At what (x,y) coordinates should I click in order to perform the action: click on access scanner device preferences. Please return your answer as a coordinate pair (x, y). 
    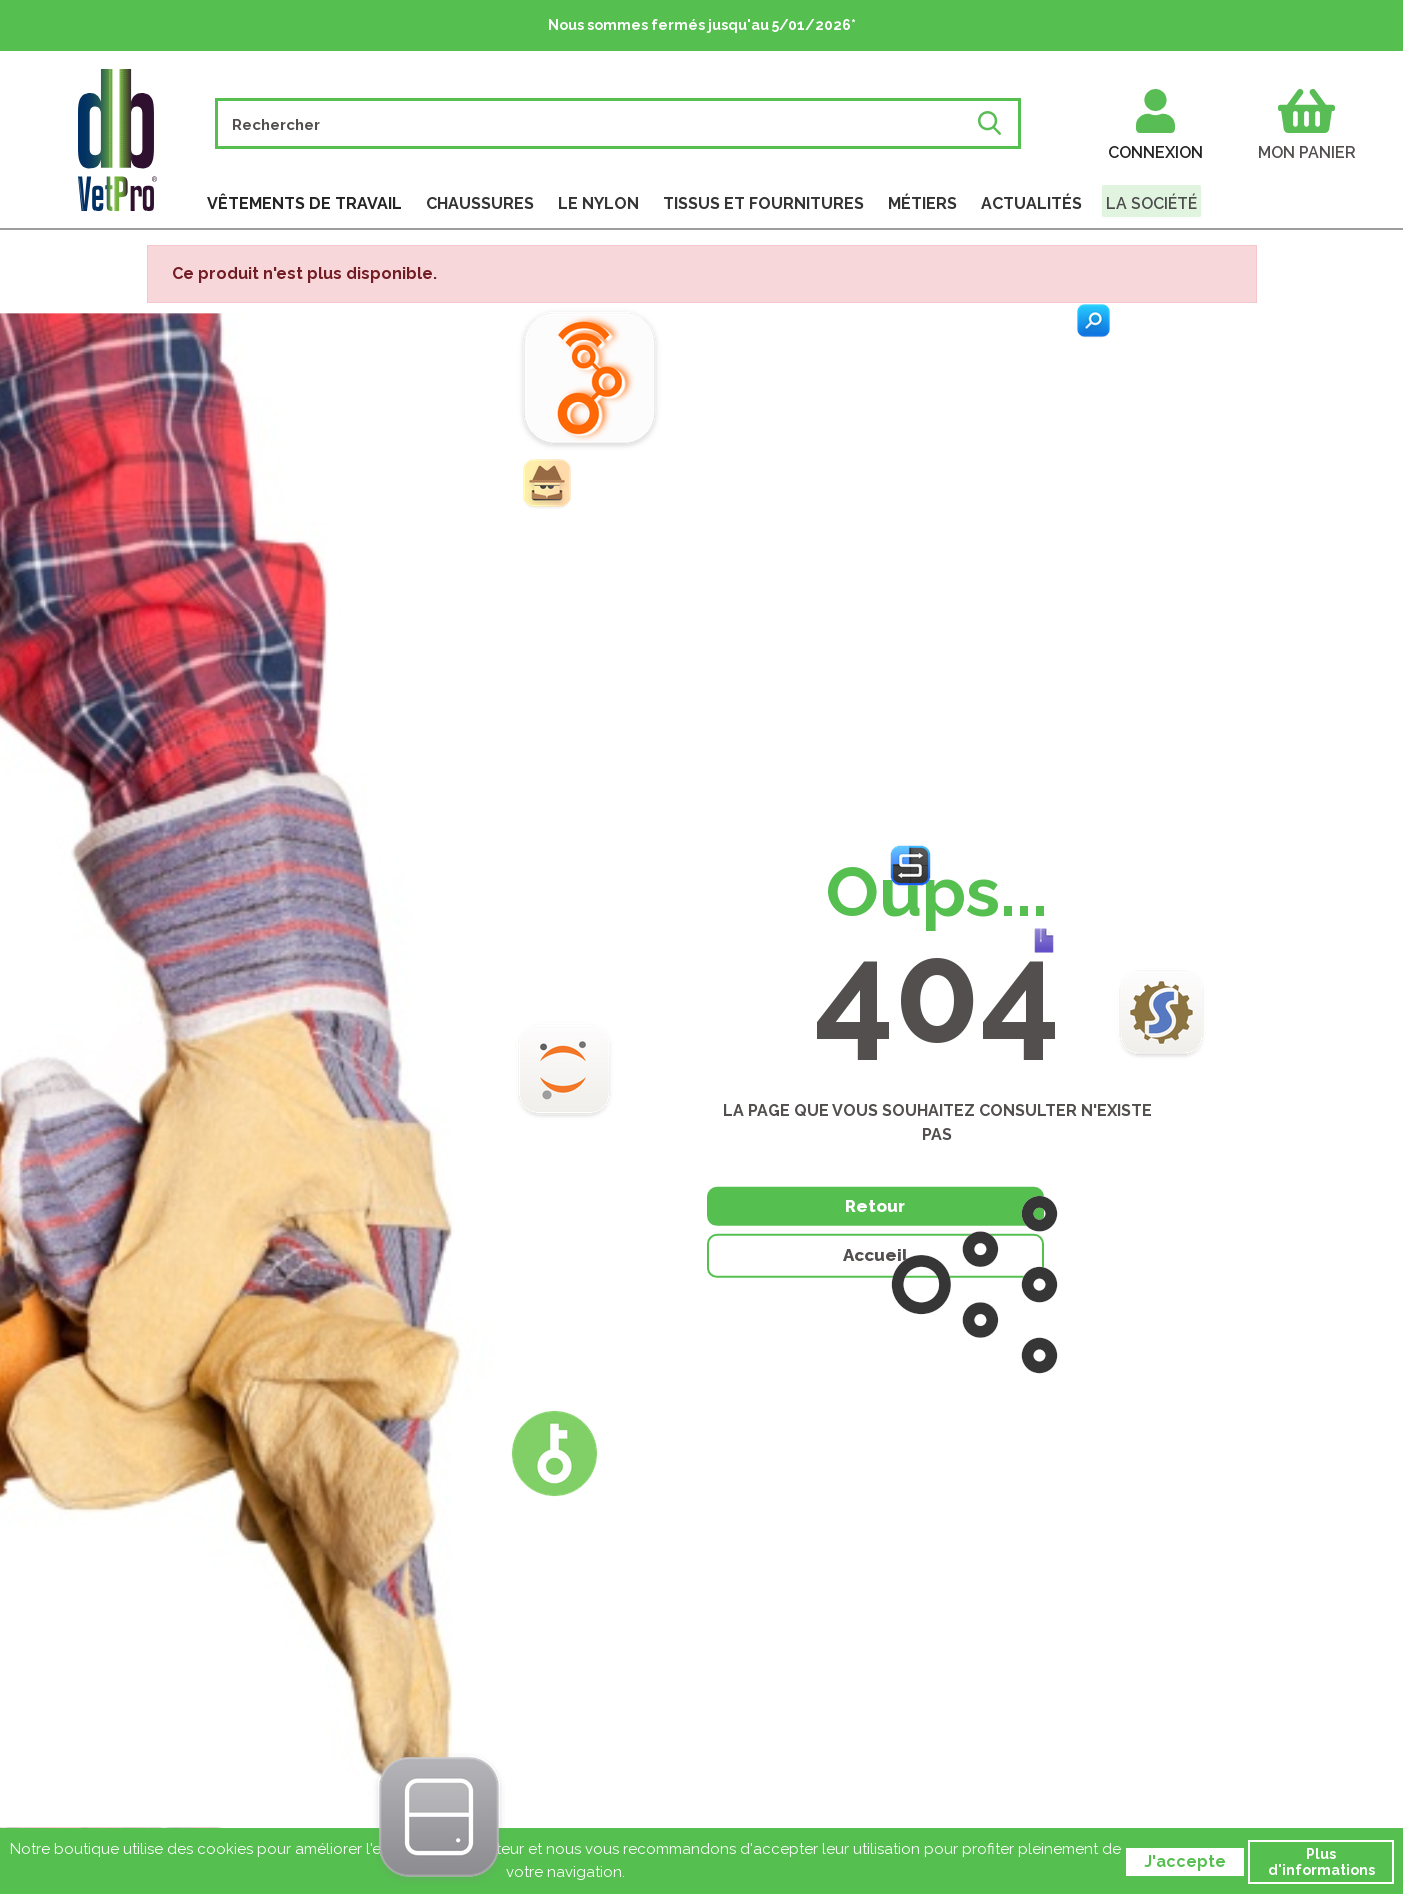
    Looking at the image, I should click on (439, 1819).